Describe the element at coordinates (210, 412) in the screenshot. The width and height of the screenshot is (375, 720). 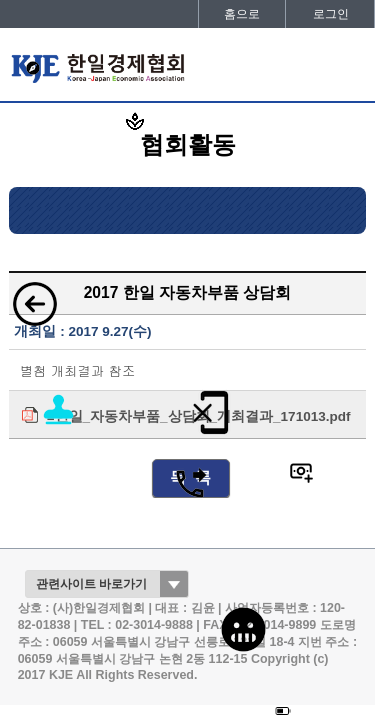
I see `disconnect or unlink a mobile device` at that location.